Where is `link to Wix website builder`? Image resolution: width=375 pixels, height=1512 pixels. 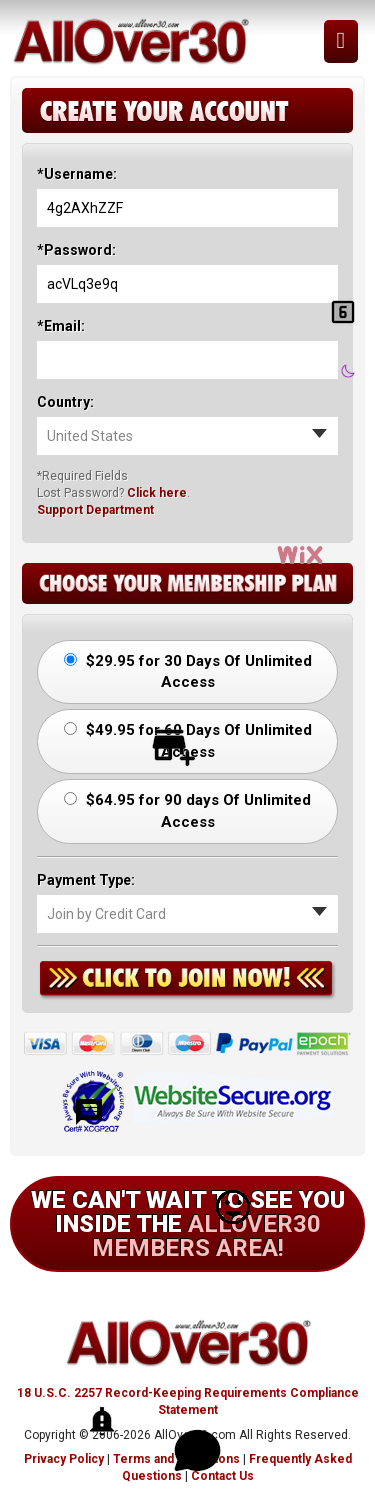
link to Wix website builder is located at coordinates (300, 555).